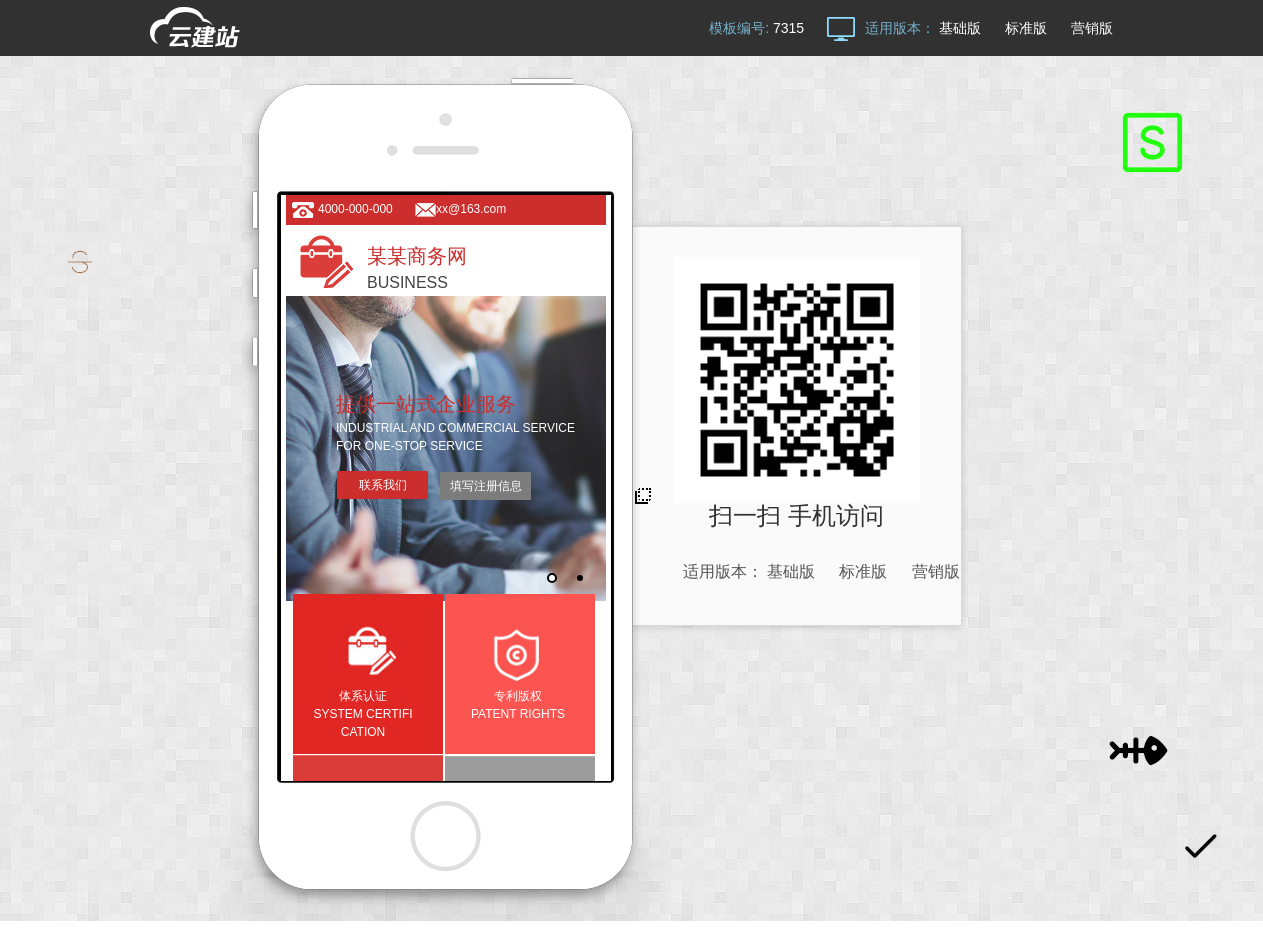 The width and height of the screenshot is (1263, 940). I want to click on link to Stripe payment services, so click(1152, 142).